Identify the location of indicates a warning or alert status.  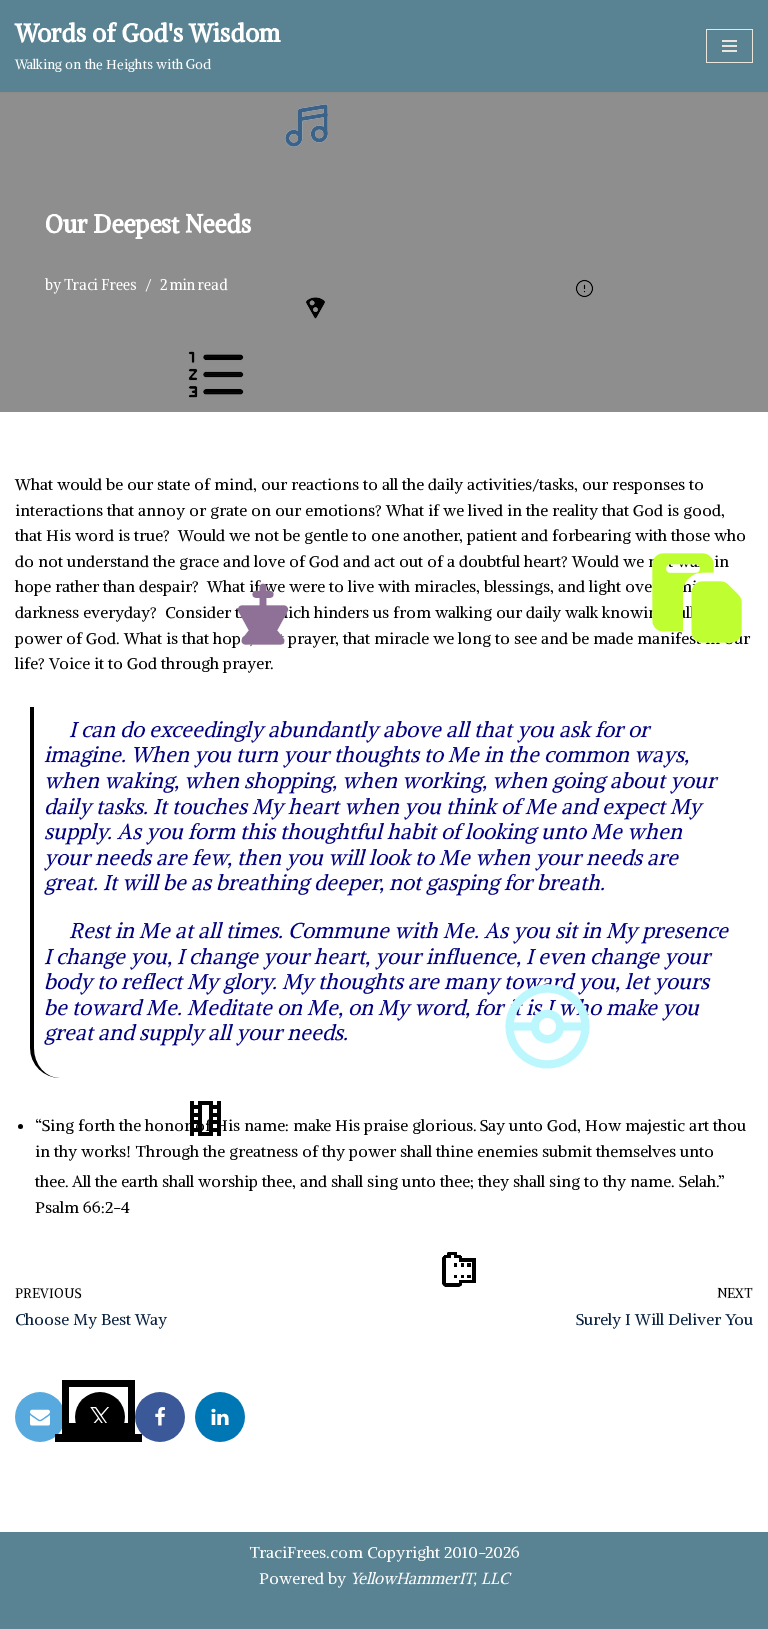
(584, 288).